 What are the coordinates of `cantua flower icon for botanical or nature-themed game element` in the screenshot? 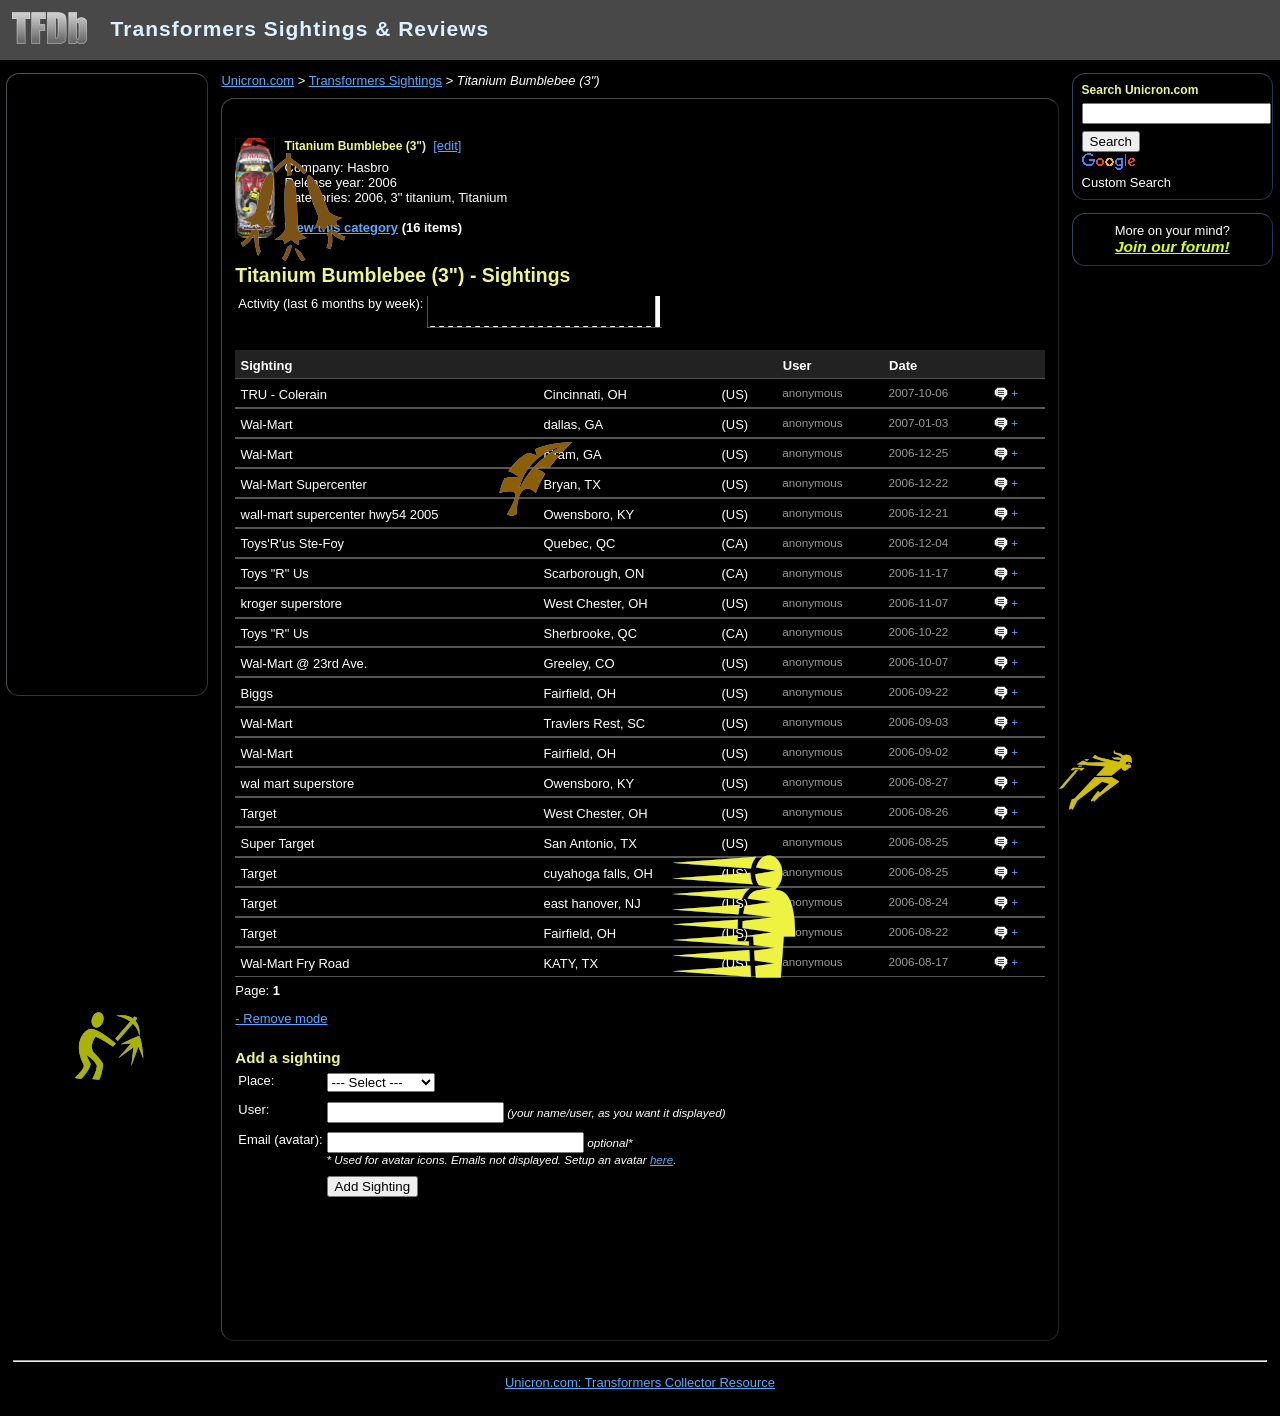 It's located at (293, 207).